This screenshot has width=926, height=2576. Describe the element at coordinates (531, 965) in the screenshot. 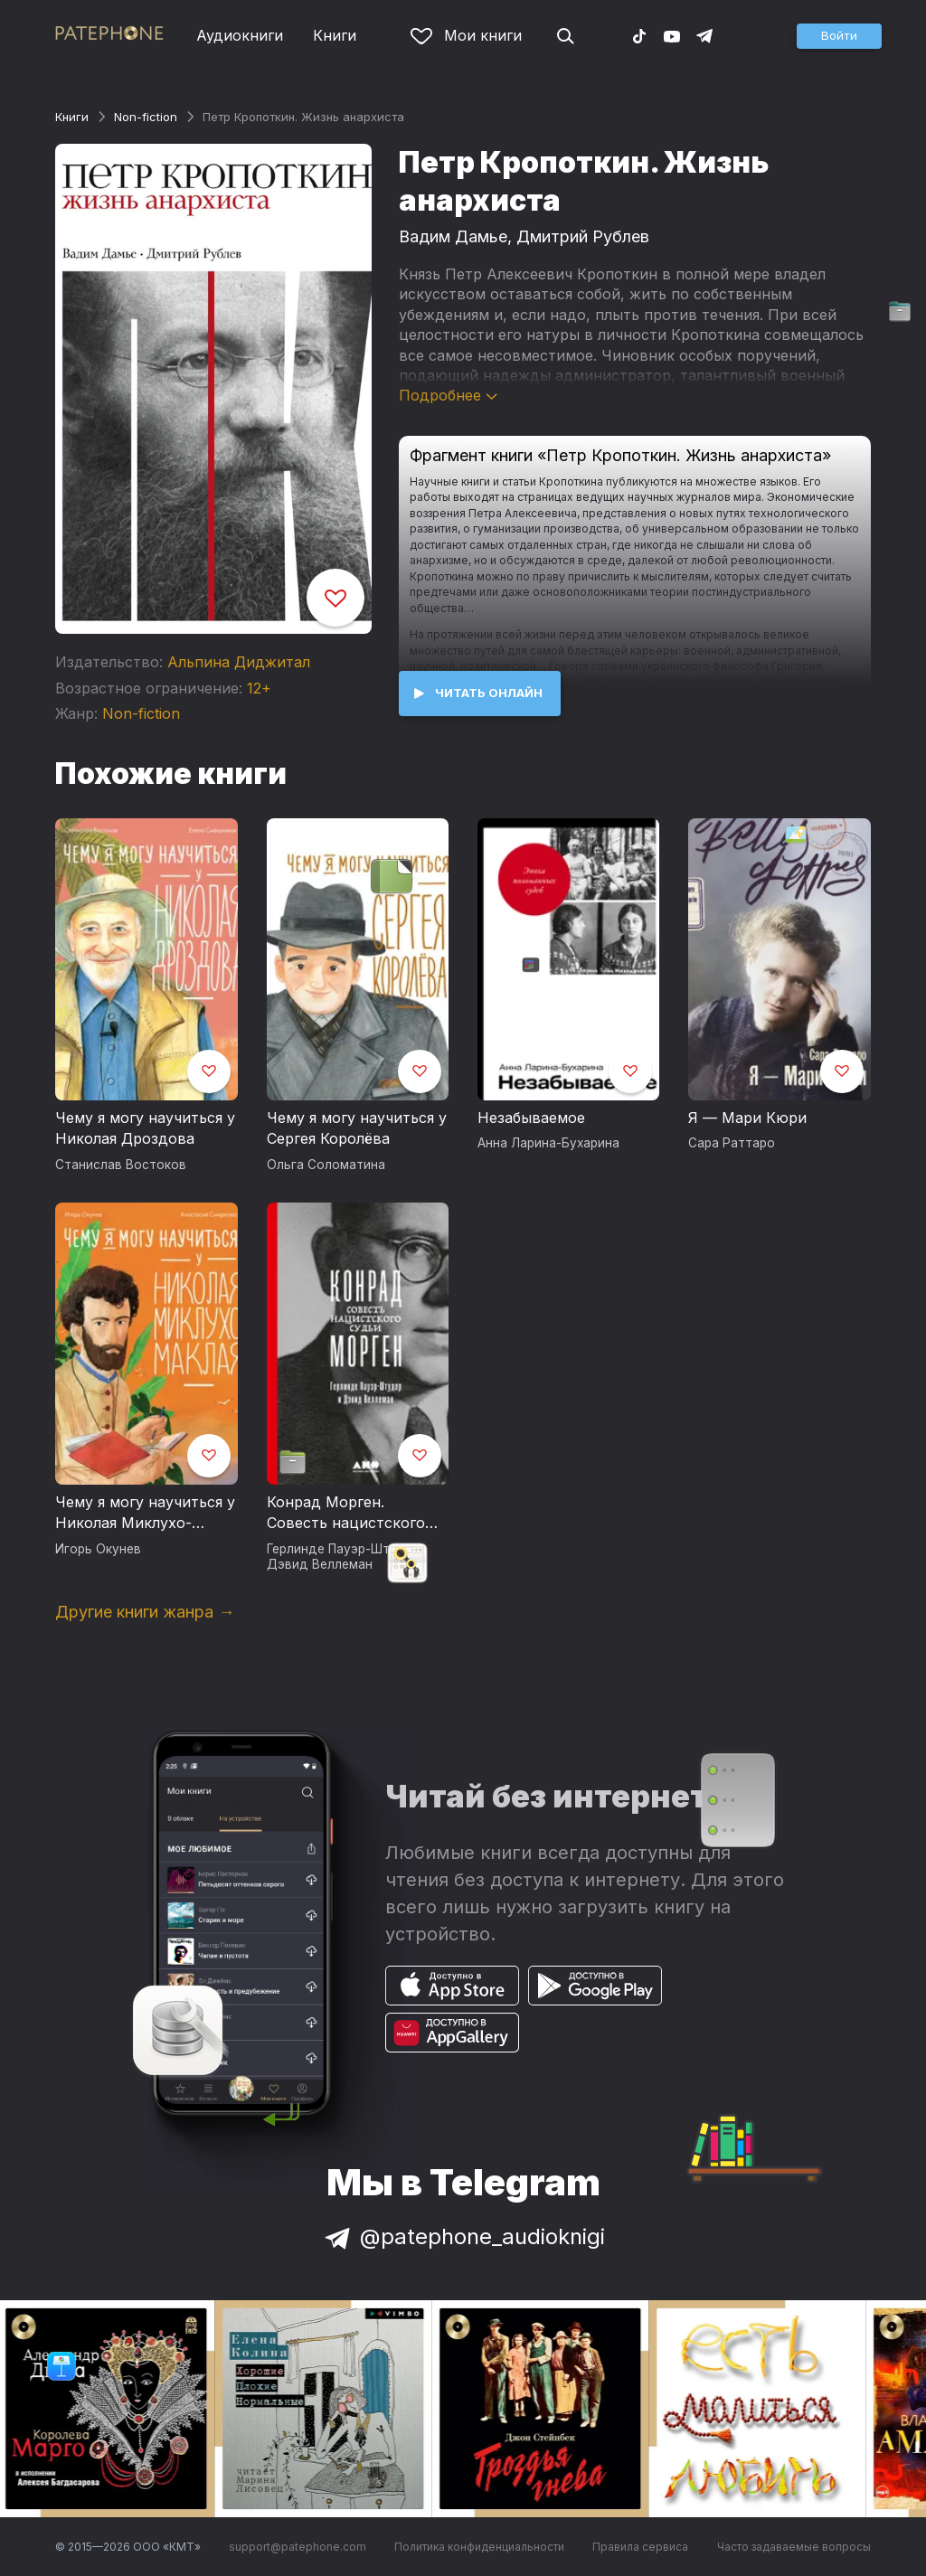

I see `open software development tools` at that location.